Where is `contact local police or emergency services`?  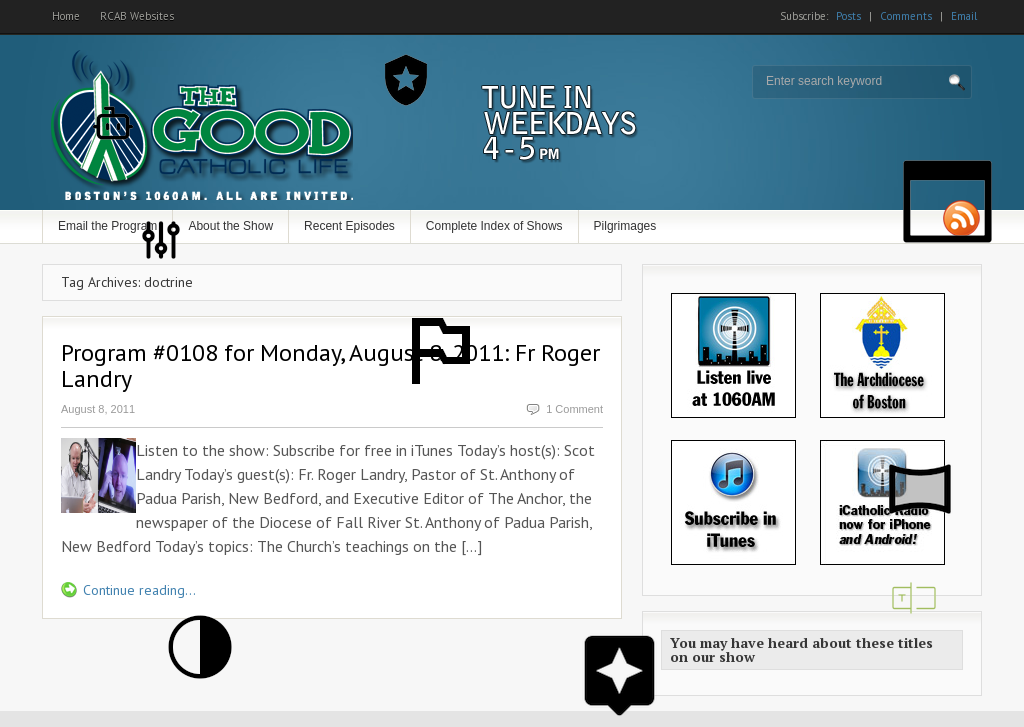
contact local police or emergency services is located at coordinates (406, 80).